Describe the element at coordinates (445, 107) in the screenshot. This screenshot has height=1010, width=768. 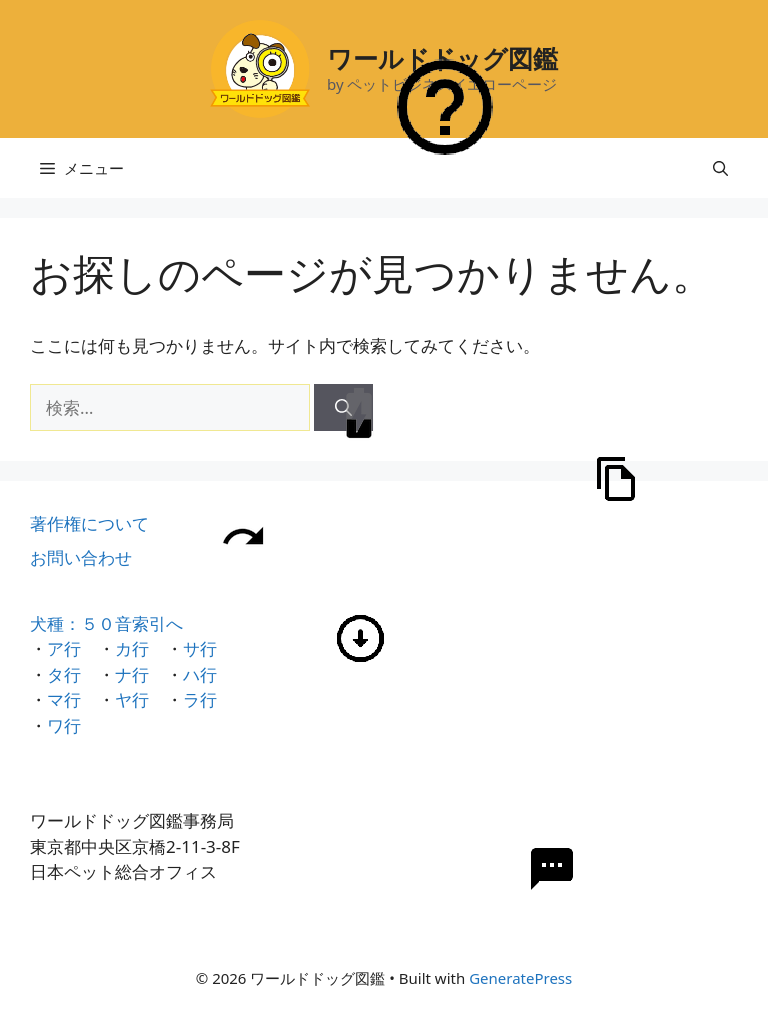
I see `access help or support options` at that location.